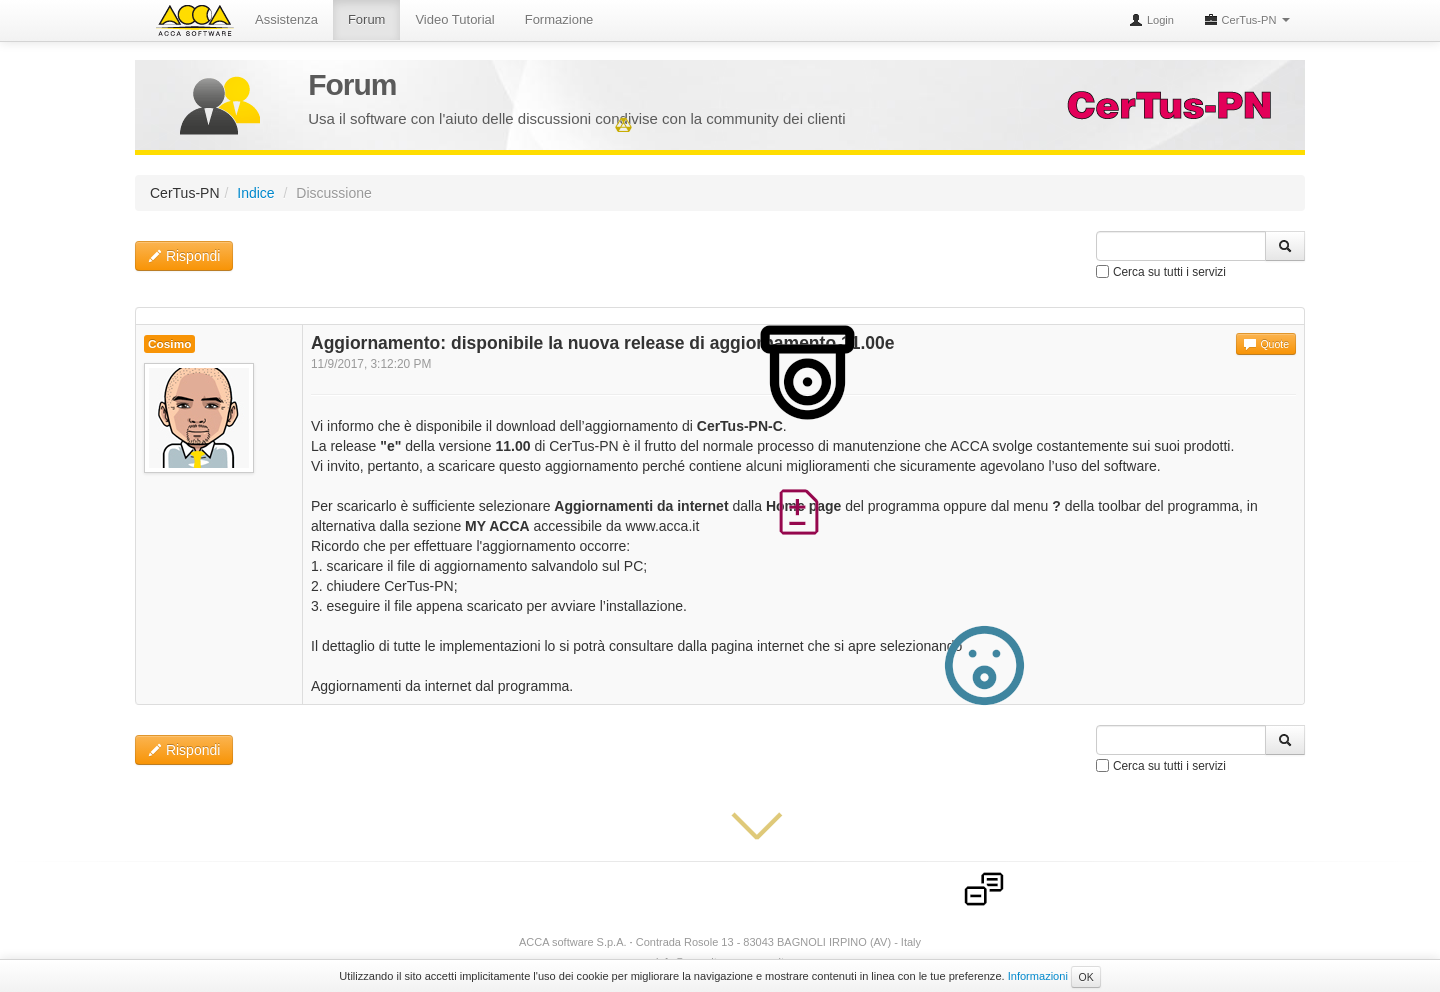 The image size is (1440, 992). I want to click on react with surprise to a message or post, so click(984, 665).